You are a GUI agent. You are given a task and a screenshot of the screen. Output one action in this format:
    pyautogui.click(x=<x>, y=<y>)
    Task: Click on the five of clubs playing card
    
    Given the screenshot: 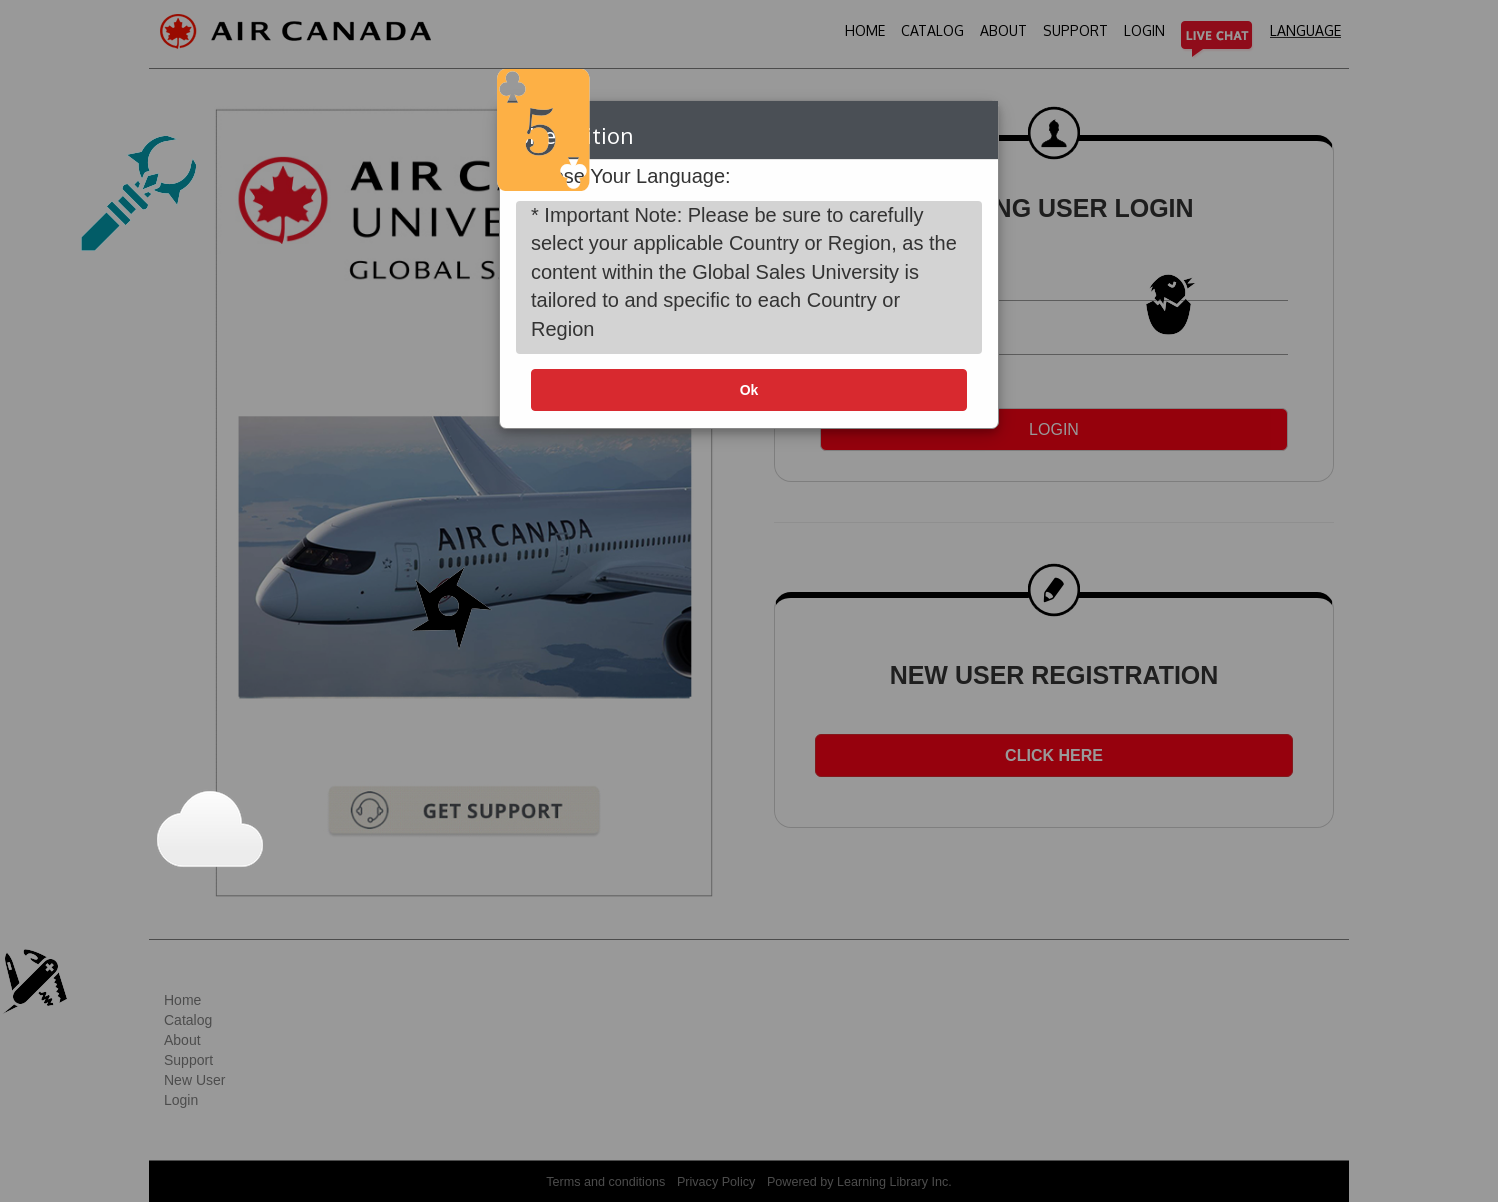 What is the action you would take?
    pyautogui.click(x=543, y=130)
    